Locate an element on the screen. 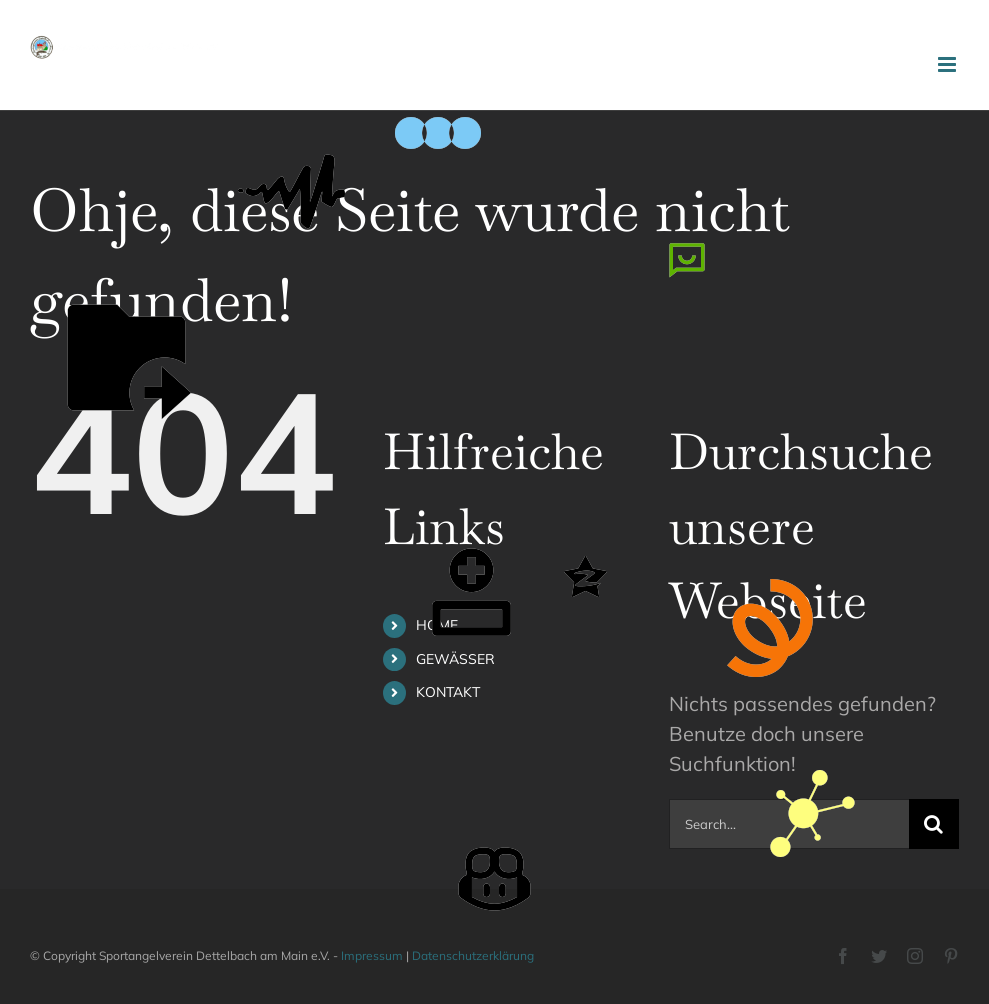 The image size is (989, 1004). start a friendly chat or conversation is located at coordinates (687, 259).